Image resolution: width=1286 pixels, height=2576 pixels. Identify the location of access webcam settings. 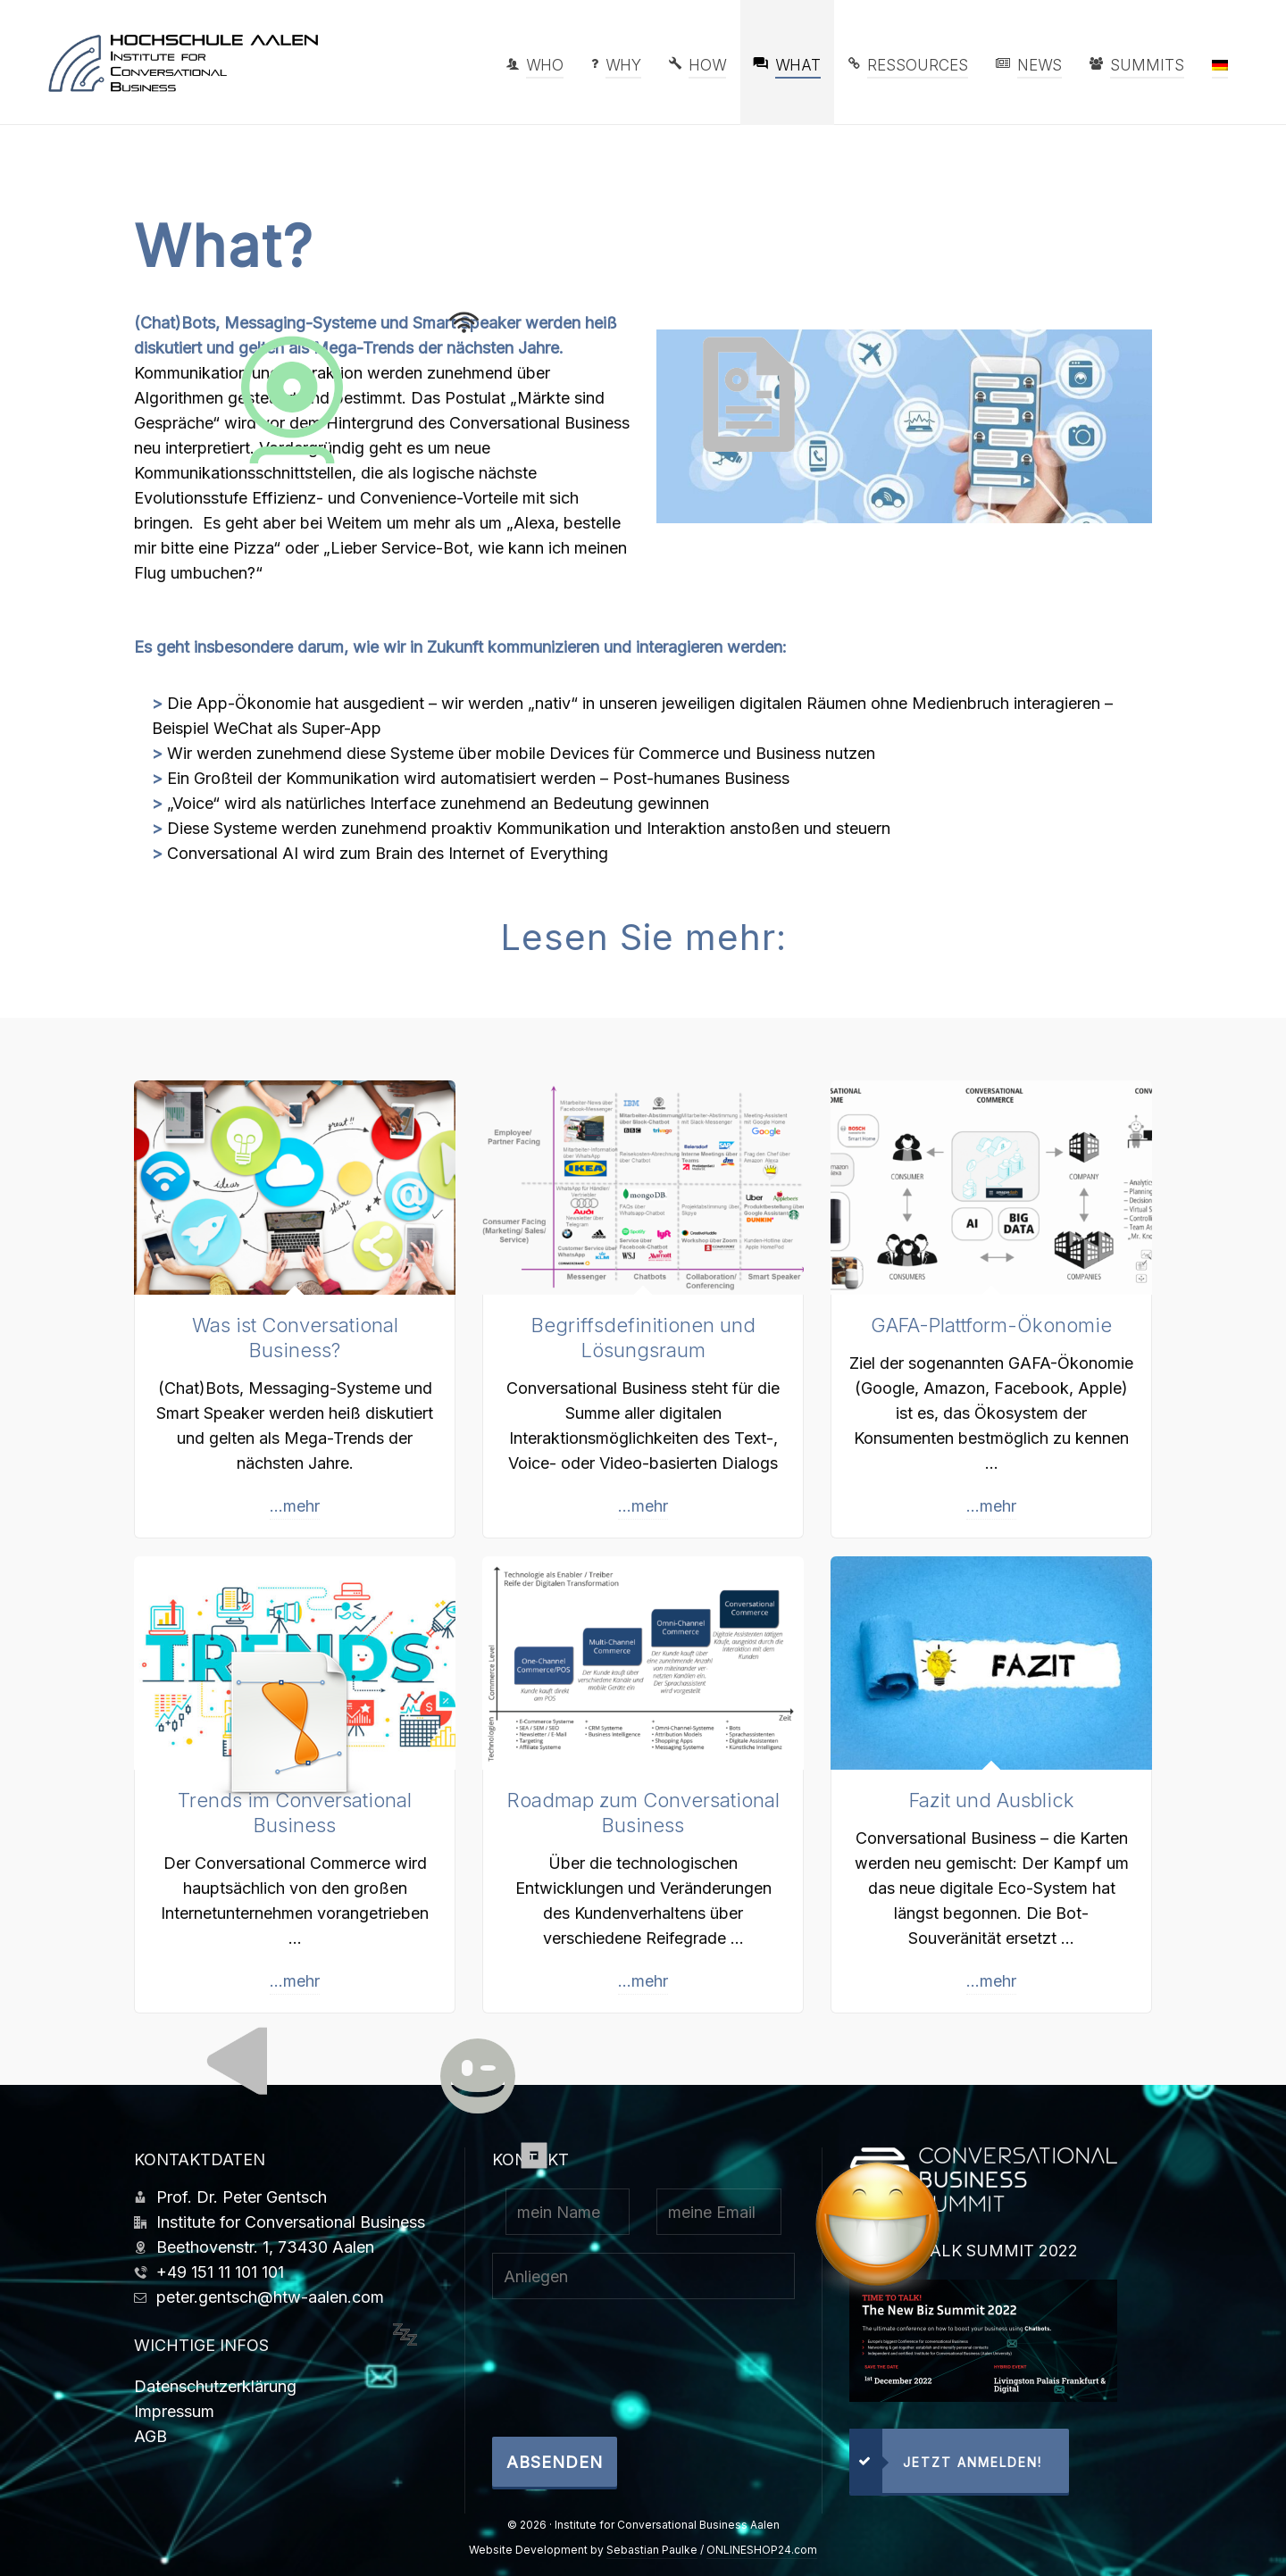
(292, 396).